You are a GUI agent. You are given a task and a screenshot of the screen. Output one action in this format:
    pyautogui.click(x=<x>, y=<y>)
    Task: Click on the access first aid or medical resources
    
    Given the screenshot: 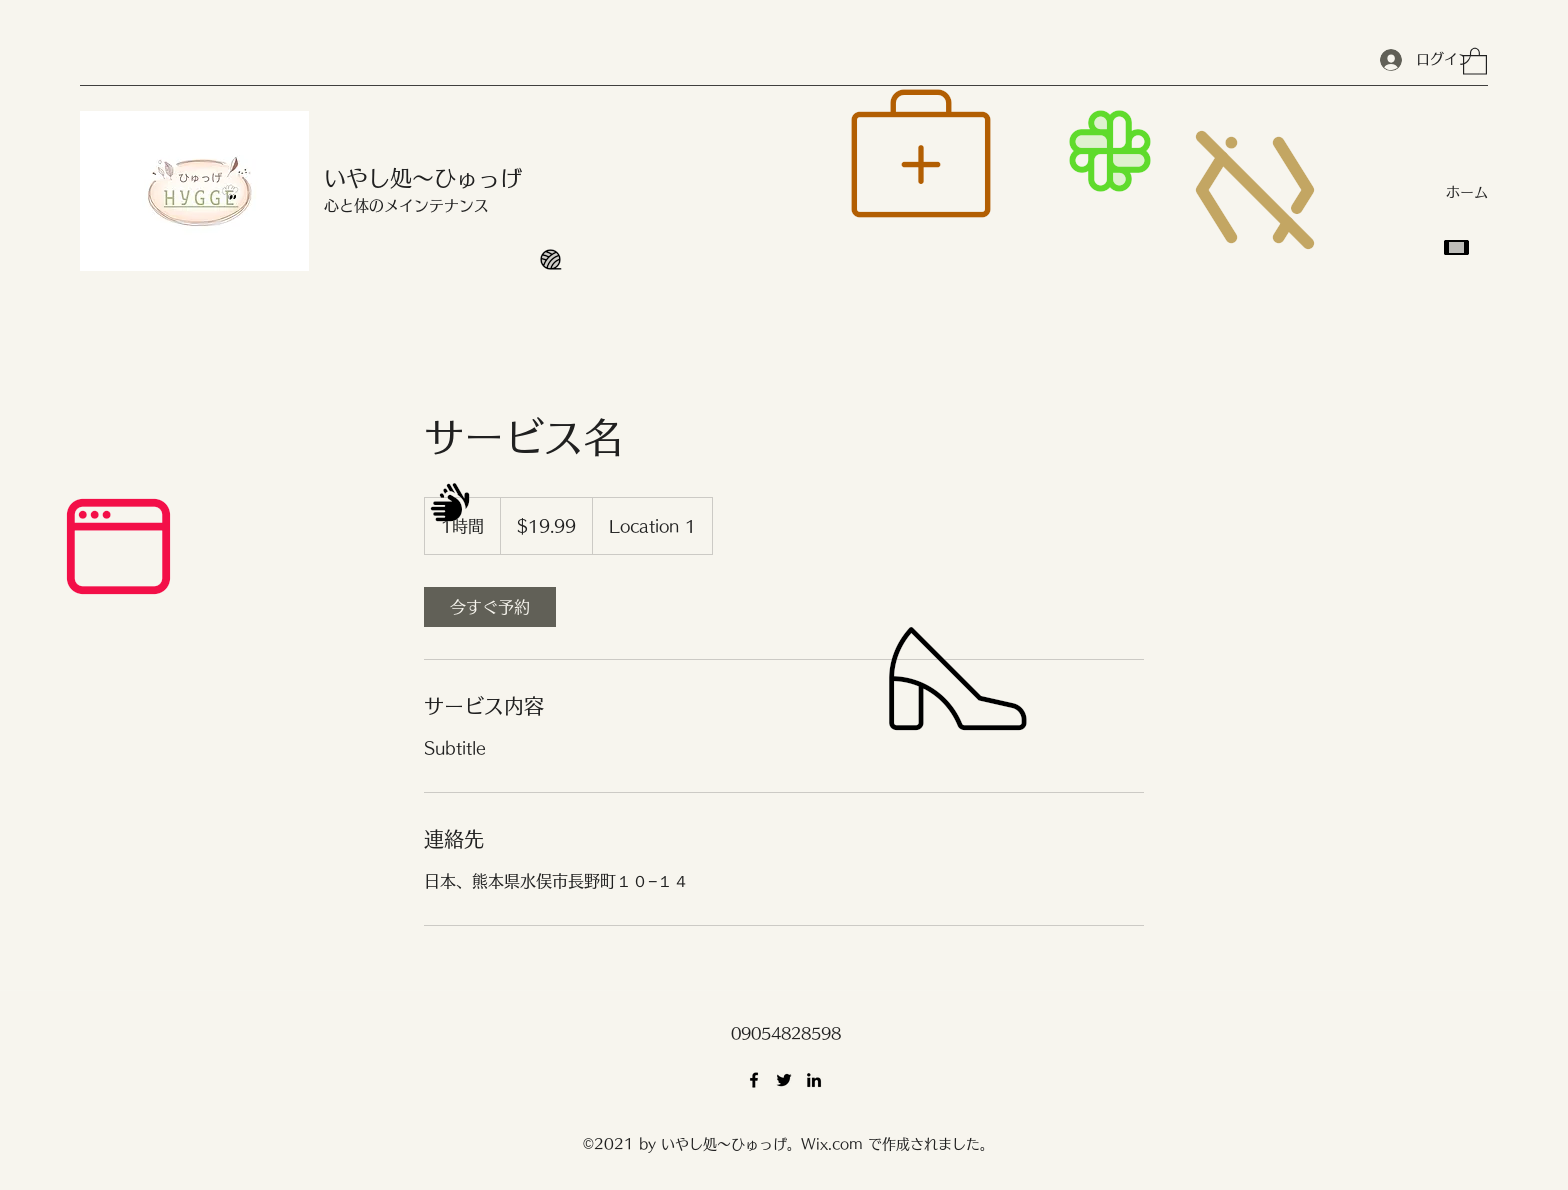 What is the action you would take?
    pyautogui.click(x=921, y=159)
    